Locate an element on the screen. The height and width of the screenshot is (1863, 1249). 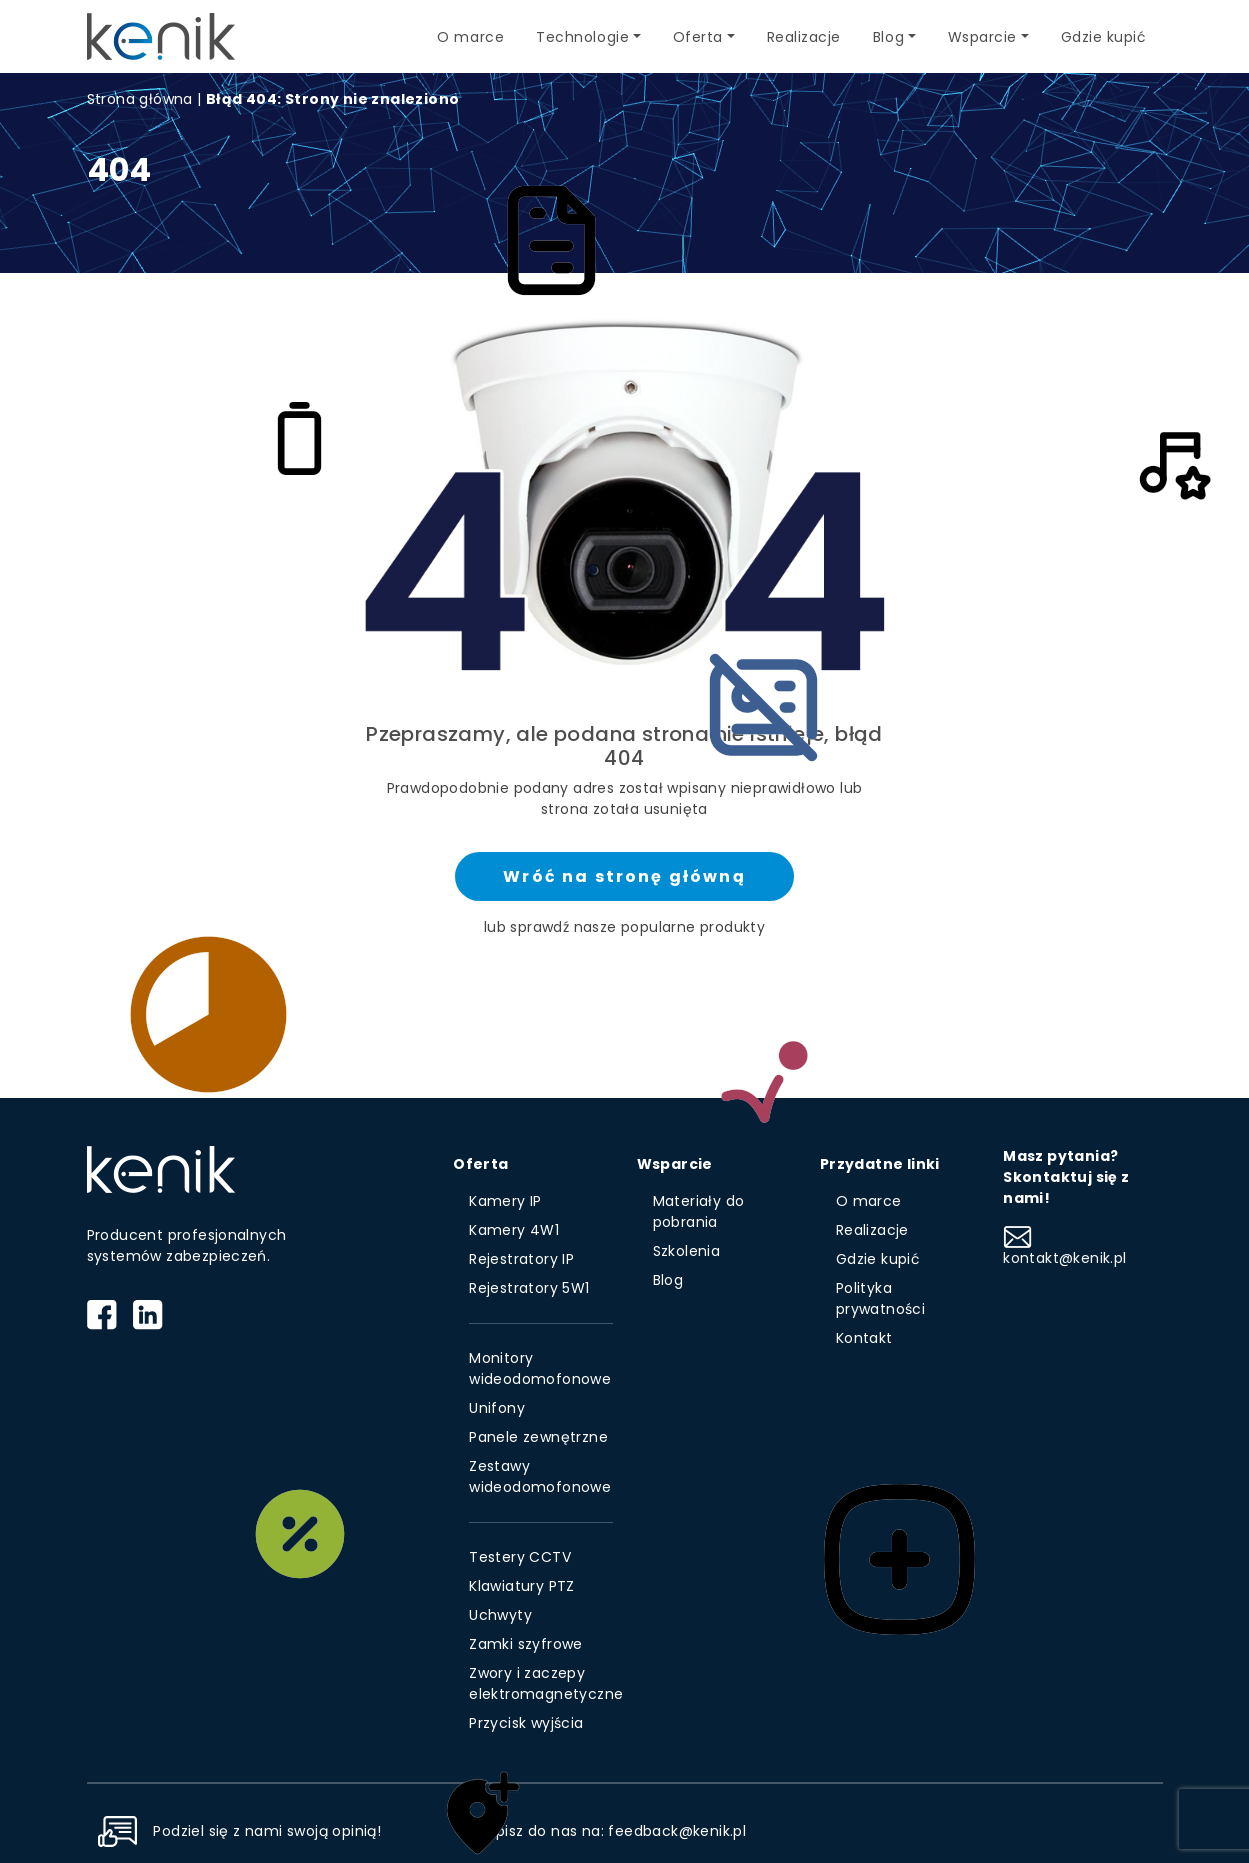
add a new item is located at coordinates (899, 1559).